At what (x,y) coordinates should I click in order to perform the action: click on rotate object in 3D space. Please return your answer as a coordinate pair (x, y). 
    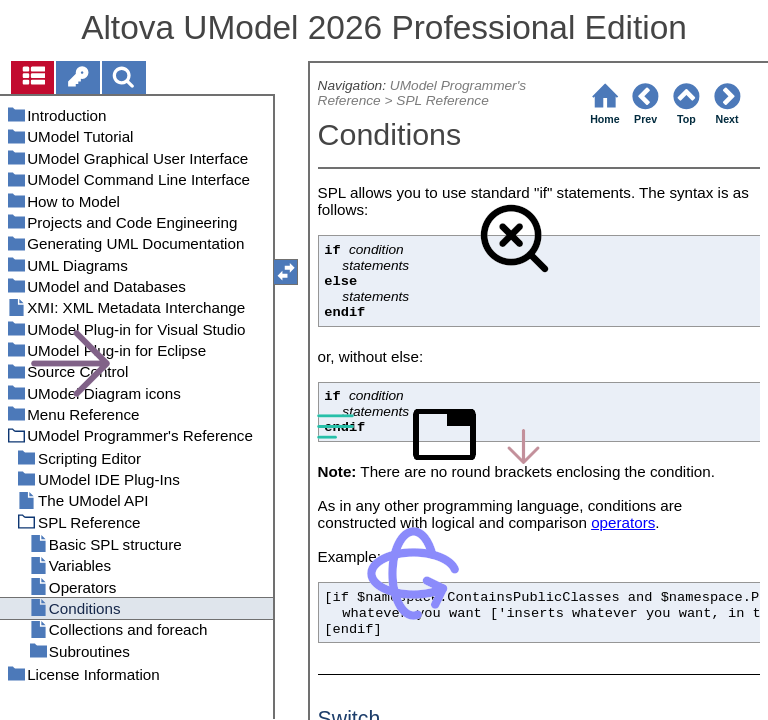
    Looking at the image, I should click on (413, 573).